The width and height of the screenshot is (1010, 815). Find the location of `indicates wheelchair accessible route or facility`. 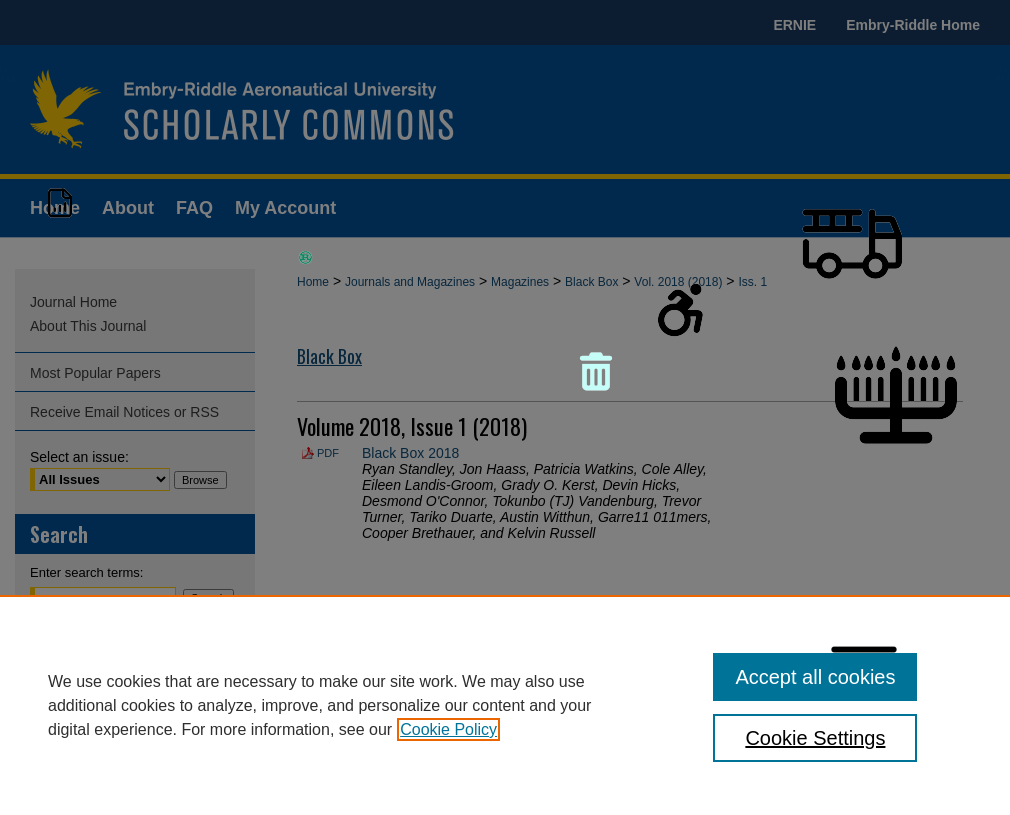

indicates wheelchair accessible route or facility is located at coordinates (681, 310).